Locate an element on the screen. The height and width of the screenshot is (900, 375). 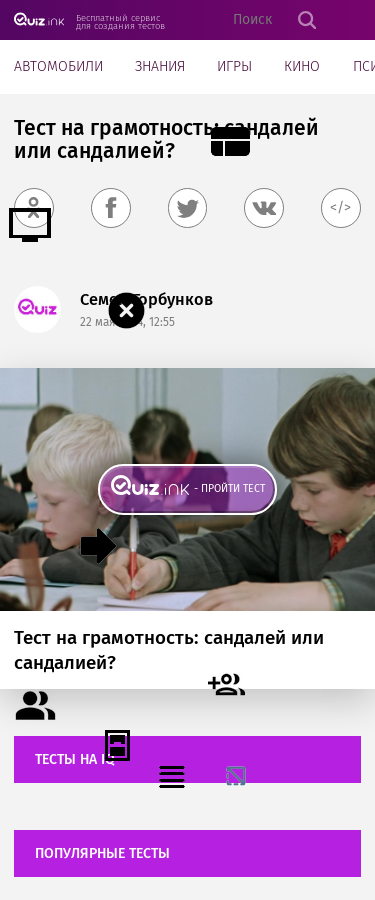
add a new member to a group is located at coordinates (226, 684).